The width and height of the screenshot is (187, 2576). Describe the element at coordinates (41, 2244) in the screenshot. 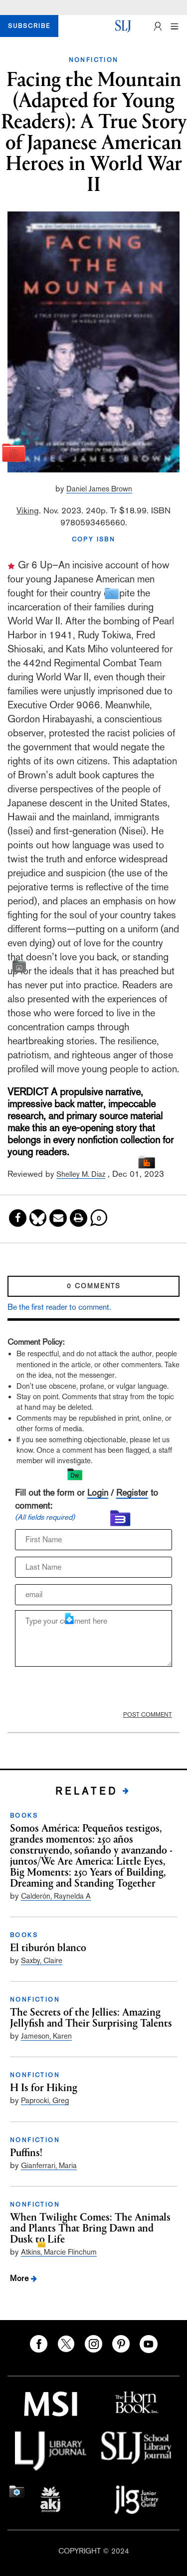

I see `access the root directory or top-level folder` at that location.